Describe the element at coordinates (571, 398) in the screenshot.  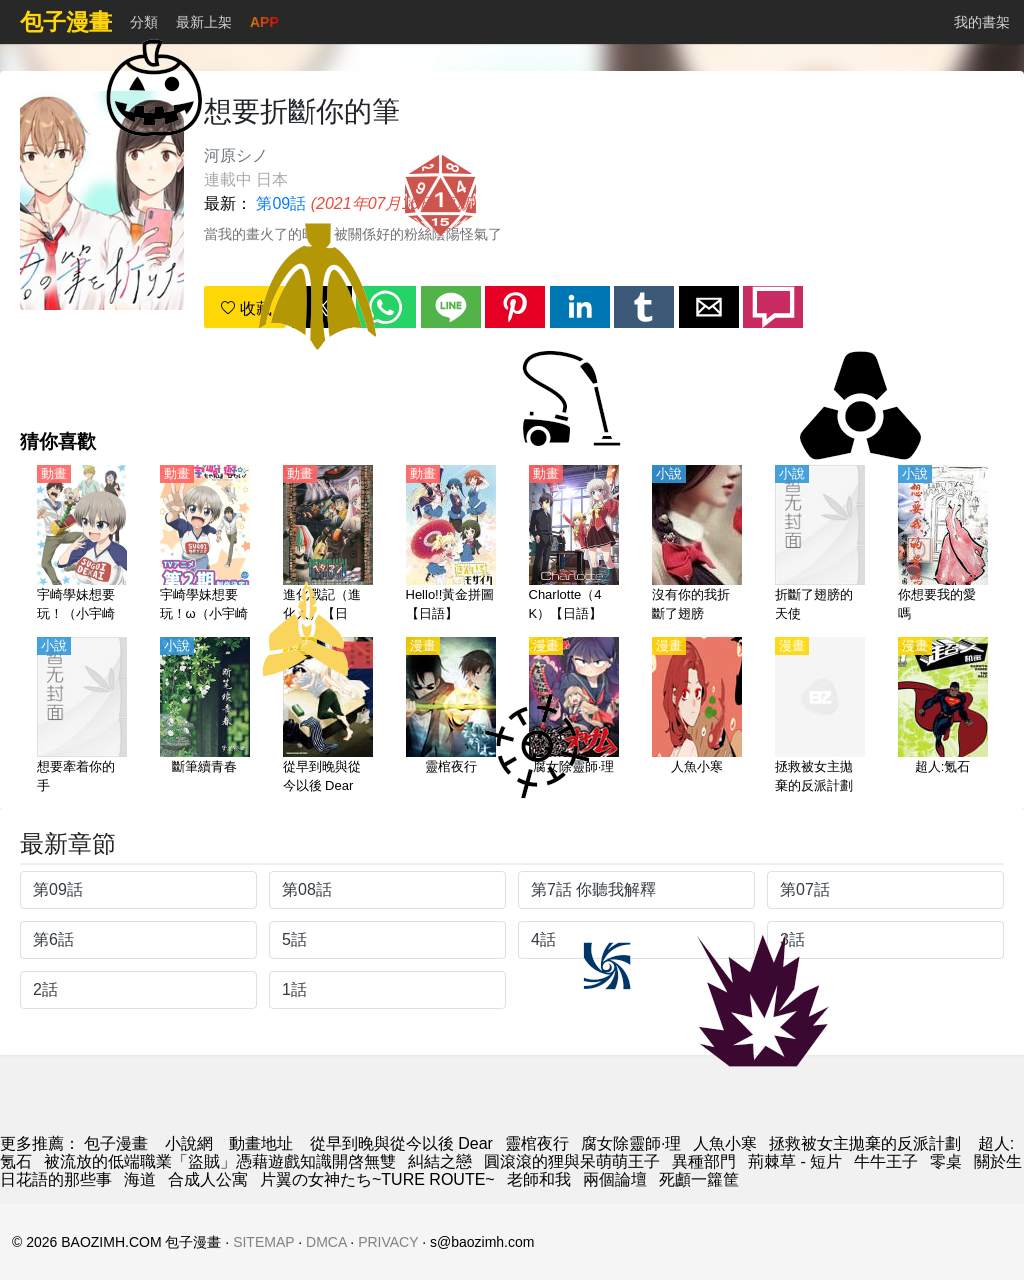
I see `access cleaning or vacuum robot controls` at that location.